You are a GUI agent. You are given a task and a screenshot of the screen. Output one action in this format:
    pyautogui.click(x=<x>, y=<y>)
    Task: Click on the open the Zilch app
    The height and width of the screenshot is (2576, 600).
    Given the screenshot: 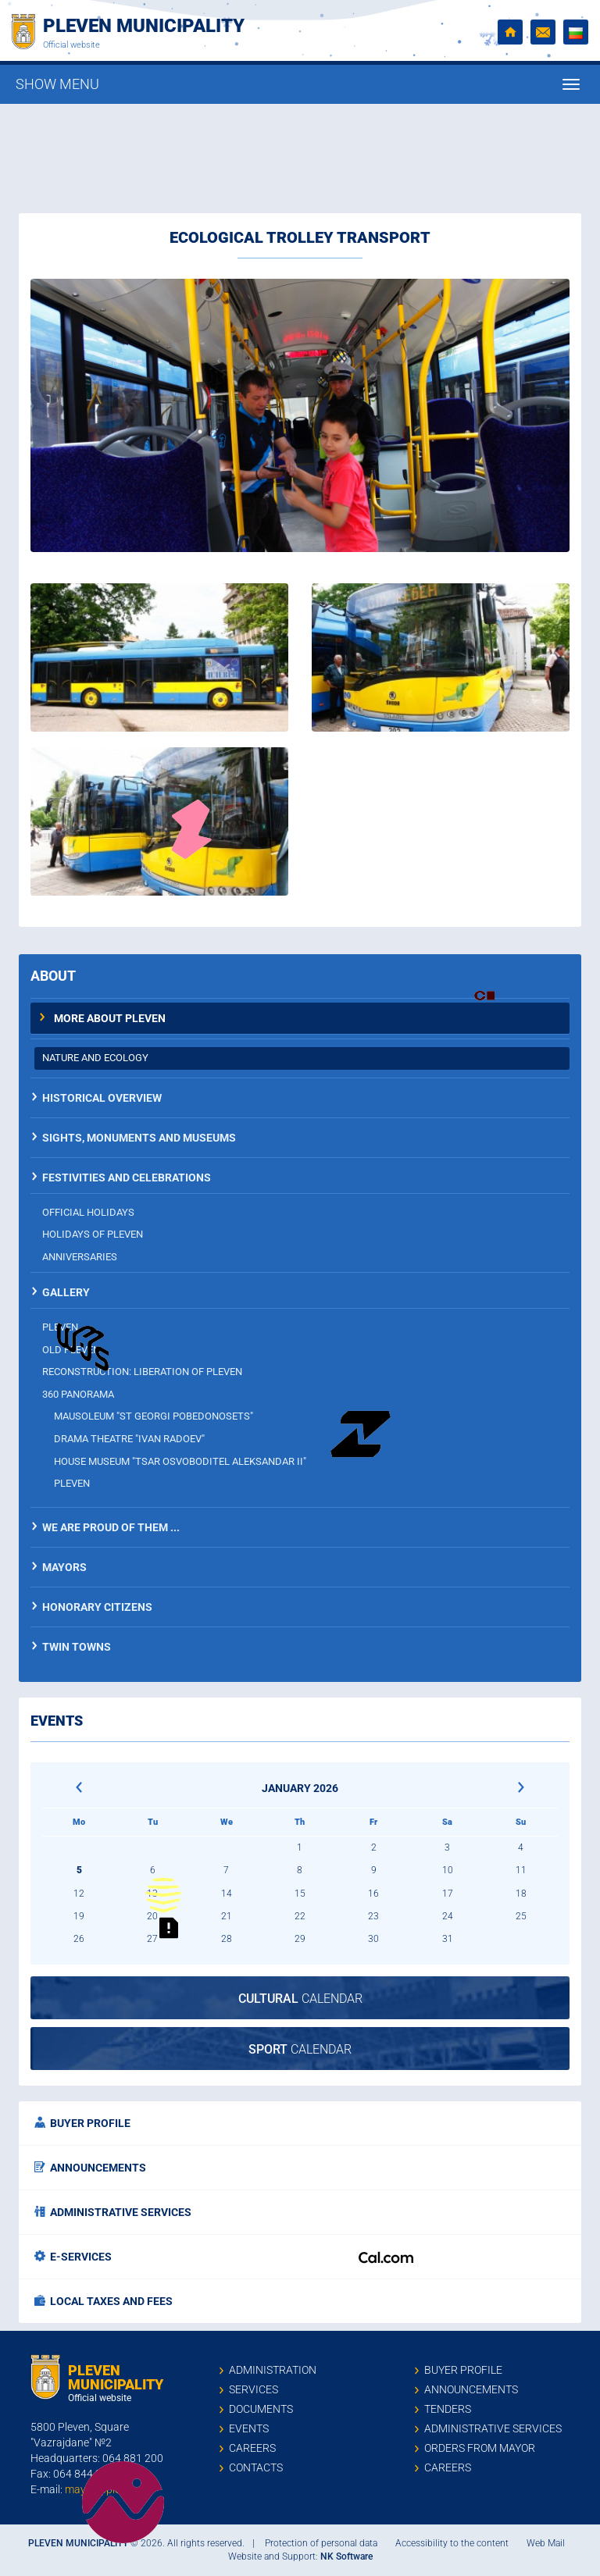 What is the action you would take?
    pyautogui.click(x=191, y=829)
    